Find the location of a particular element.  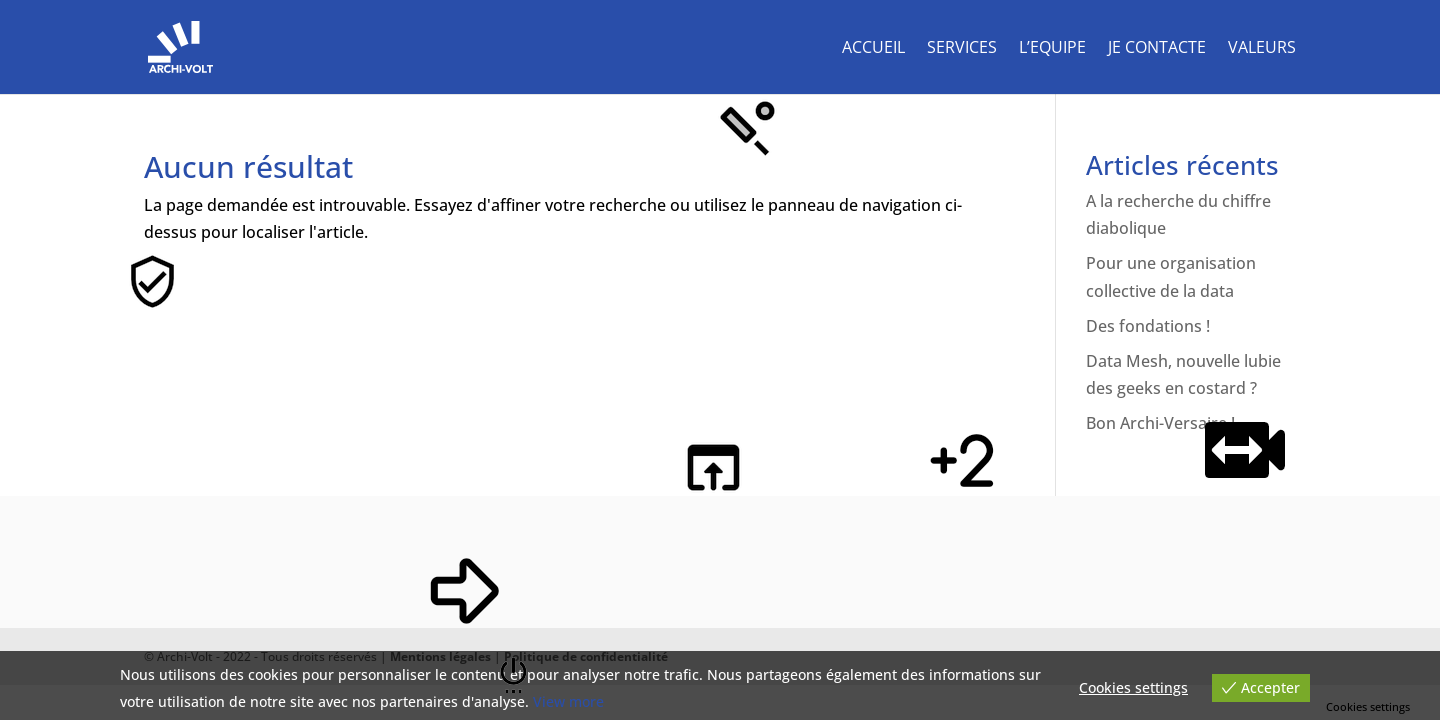

access cricket sports content is located at coordinates (747, 128).